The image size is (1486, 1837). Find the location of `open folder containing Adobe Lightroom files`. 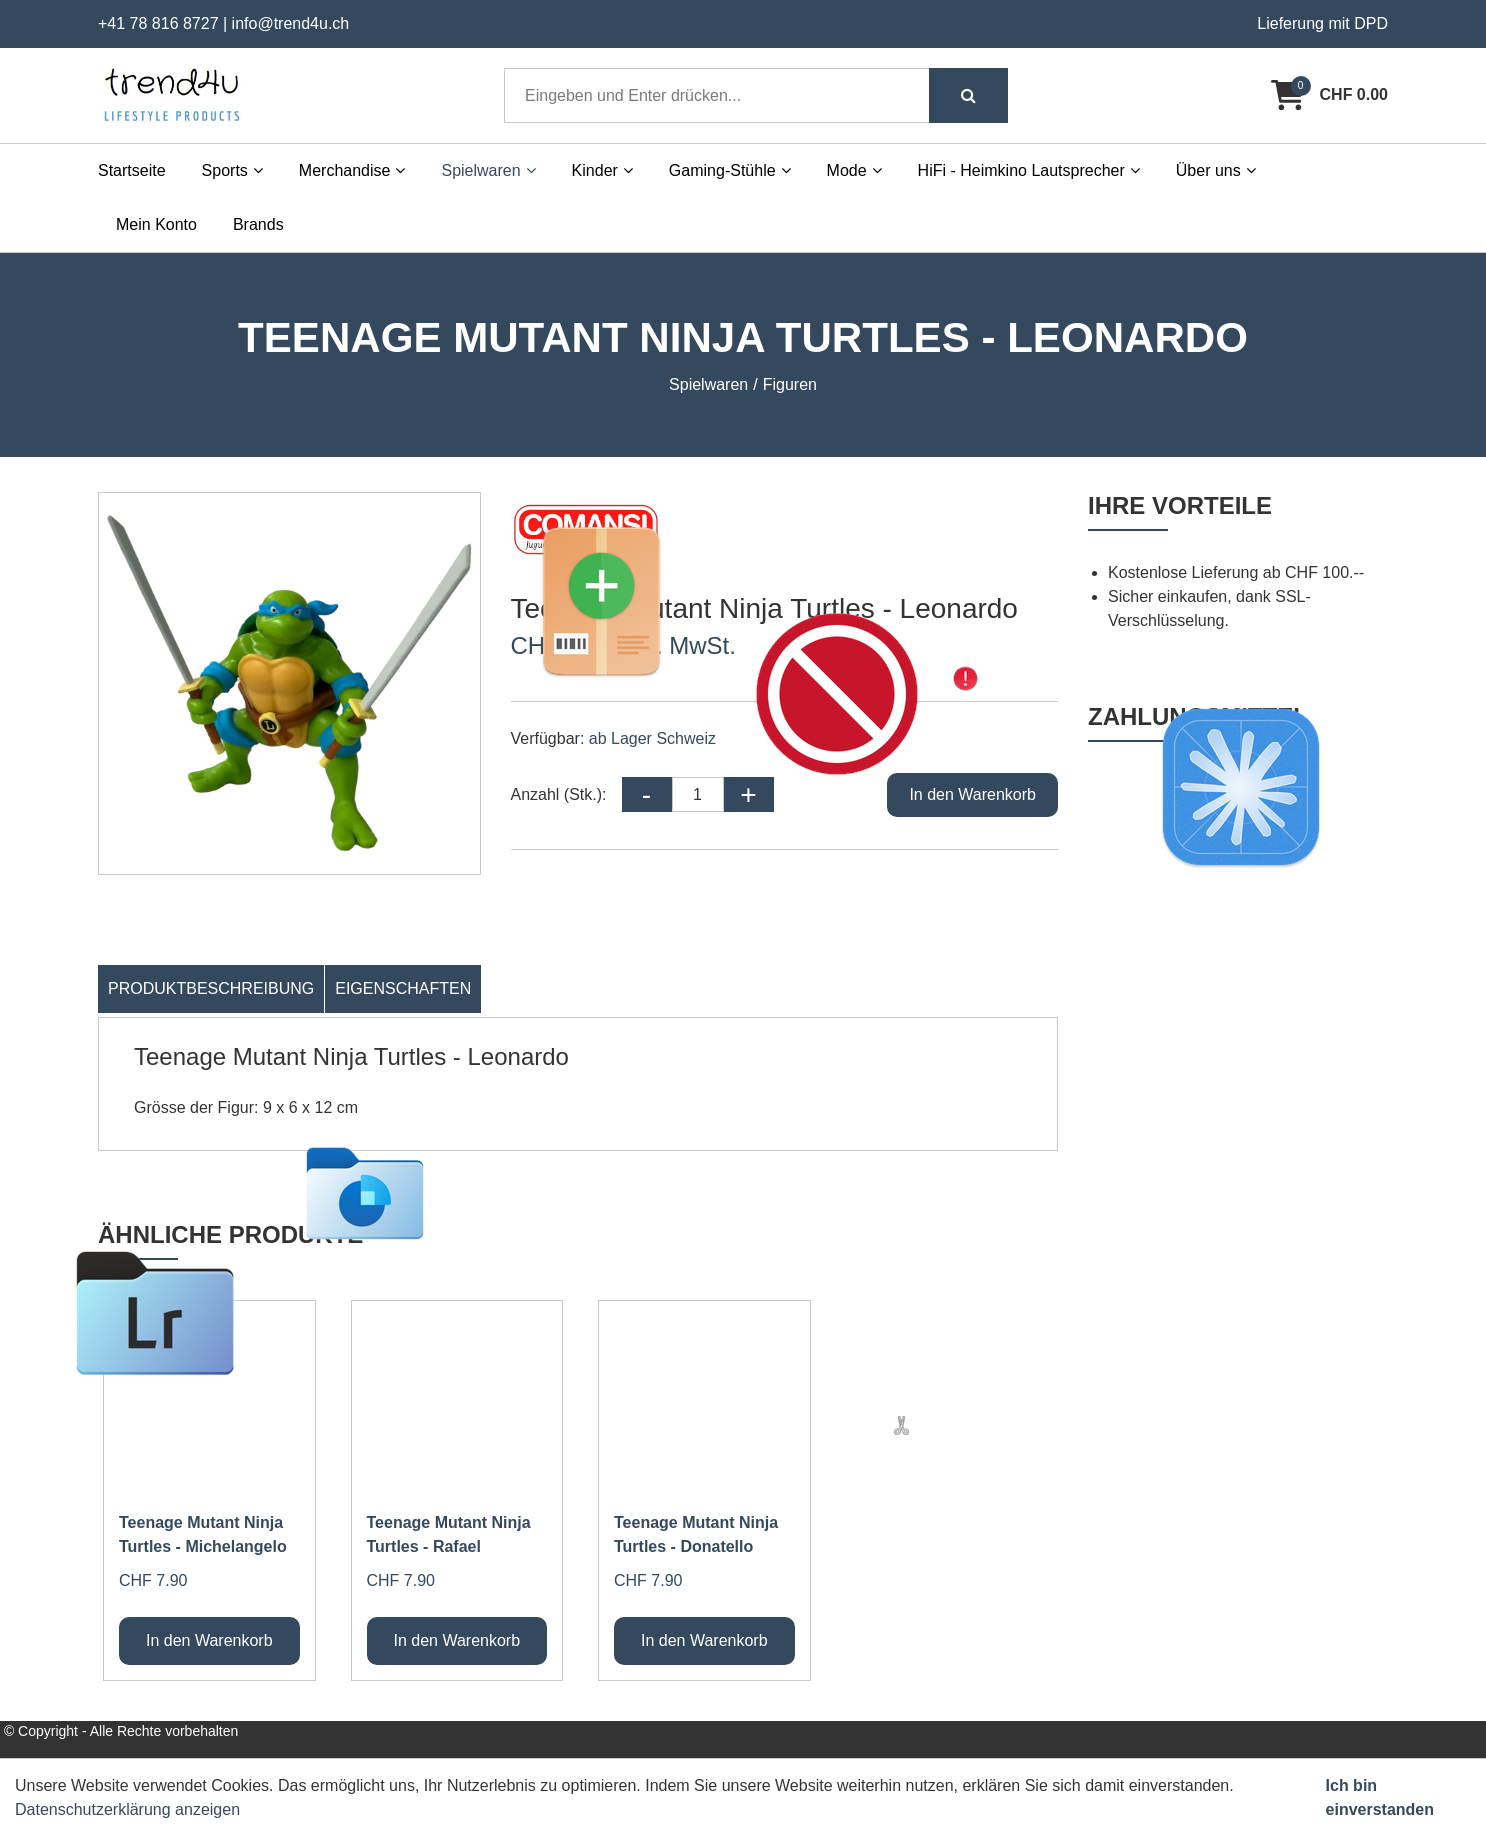

open folder containing Adobe Lightroom files is located at coordinates (154, 1317).